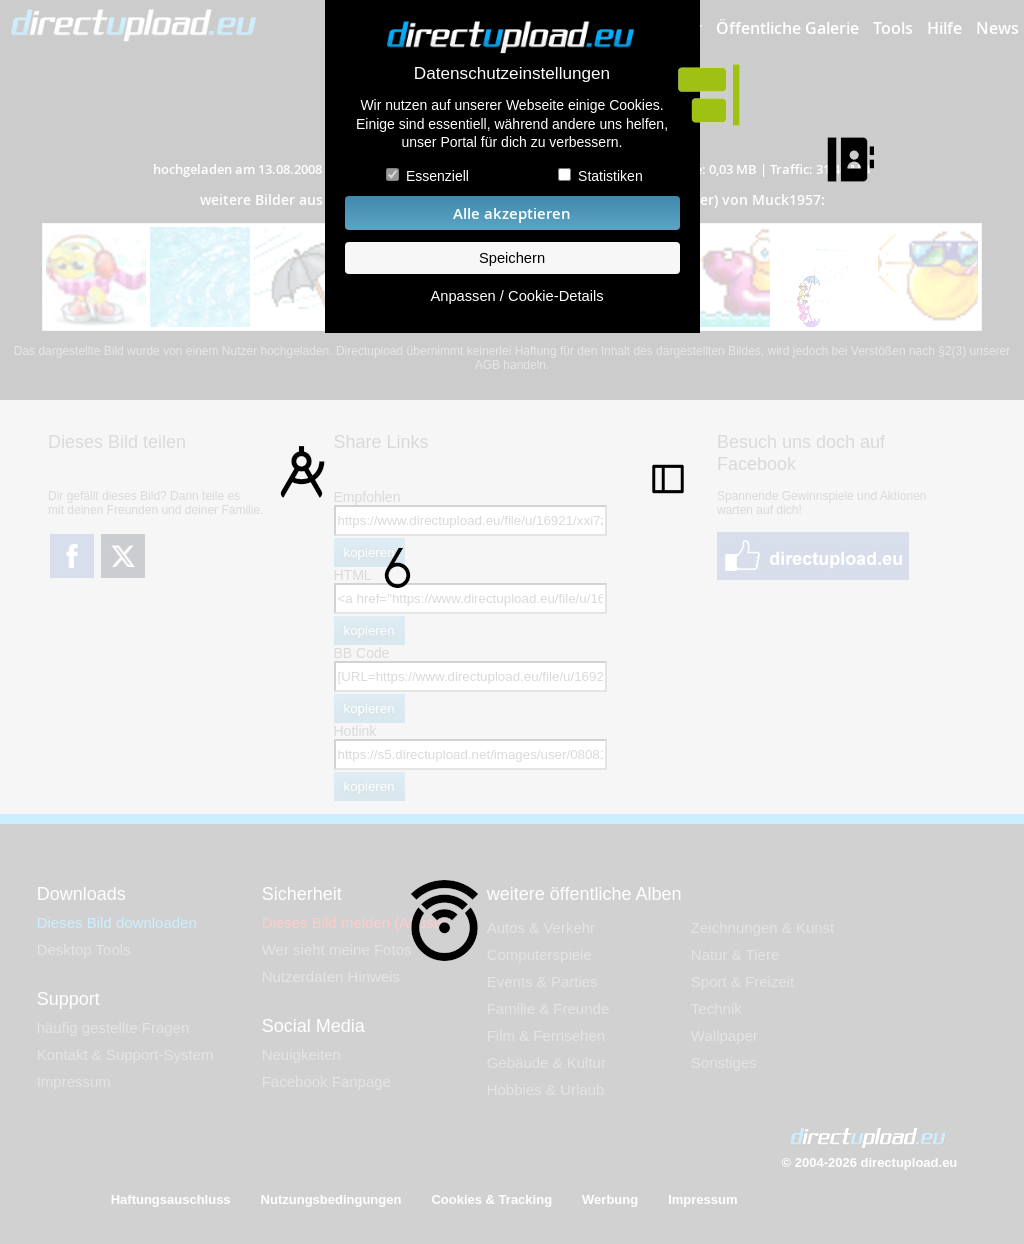 This screenshot has width=1024, height=1244. Describe the element at coordinates (444, 920) in the screenshot. I see `OpenWrt router firmware logo` at that location.